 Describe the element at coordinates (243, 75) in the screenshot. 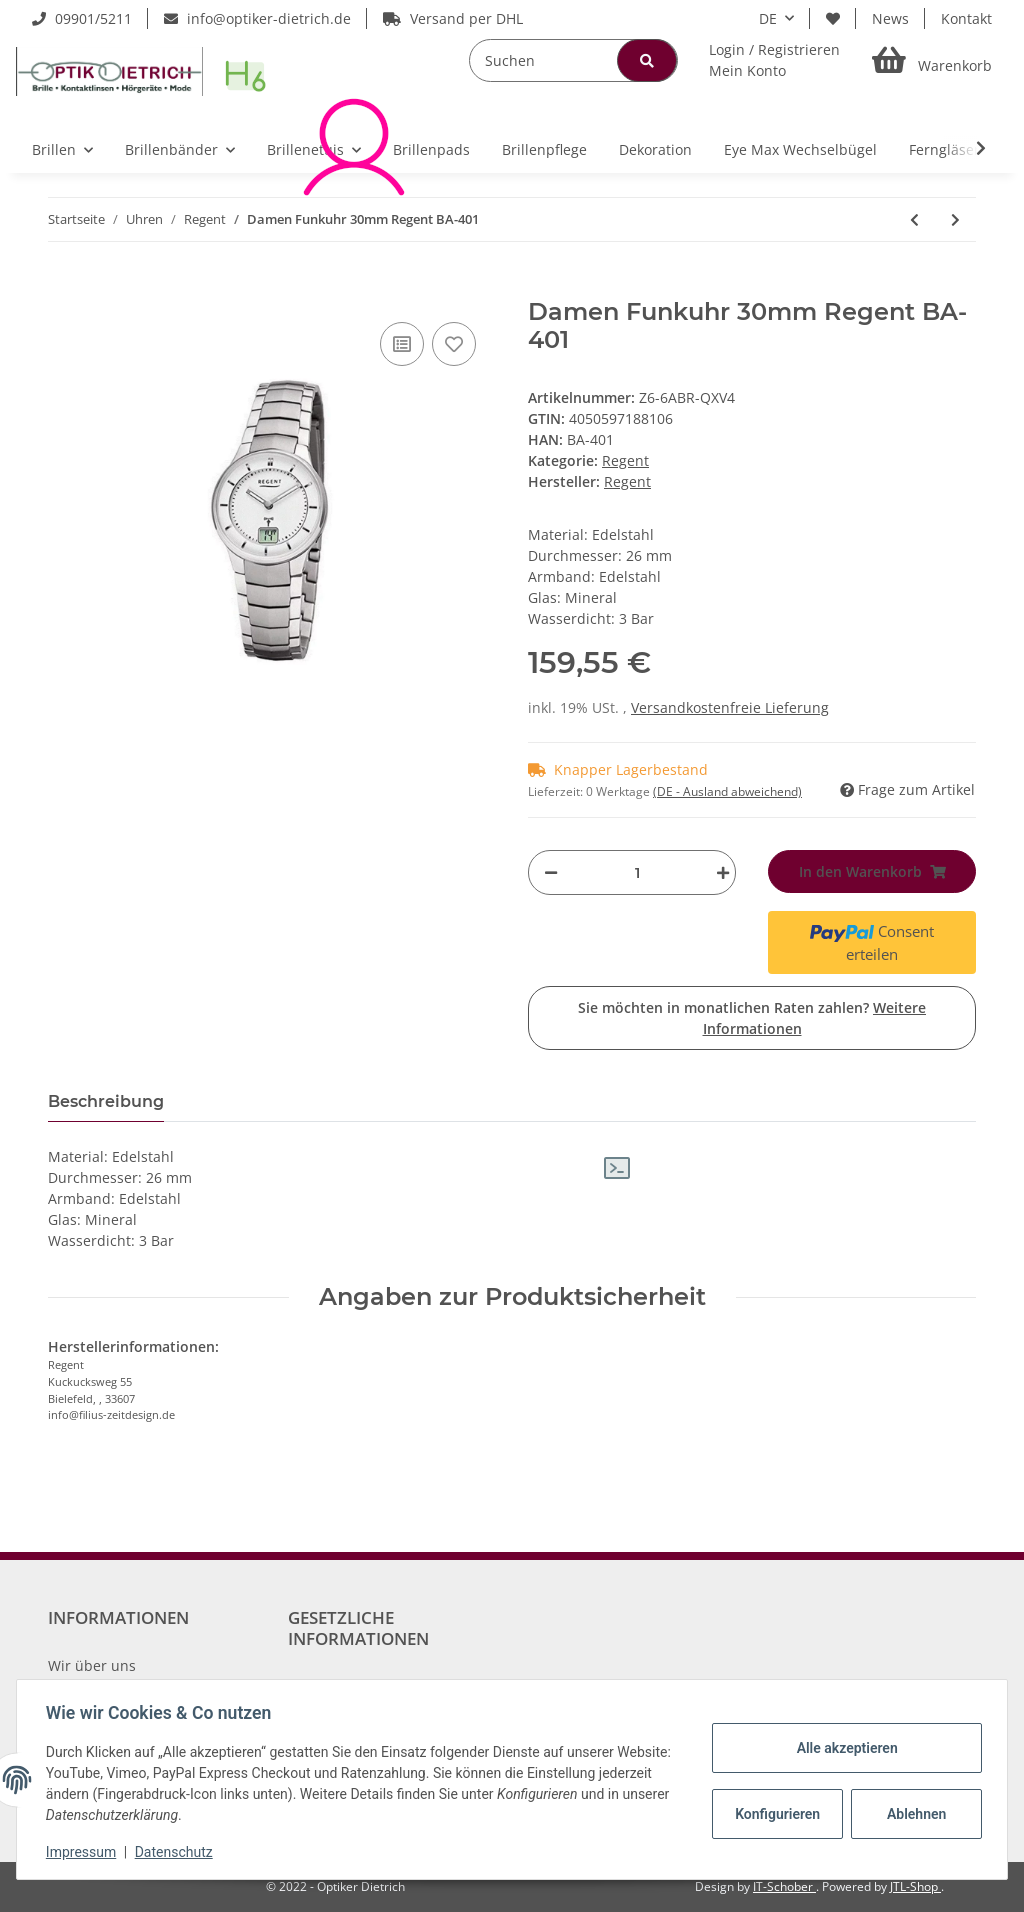

I see `format text as heading level 6` at that location.